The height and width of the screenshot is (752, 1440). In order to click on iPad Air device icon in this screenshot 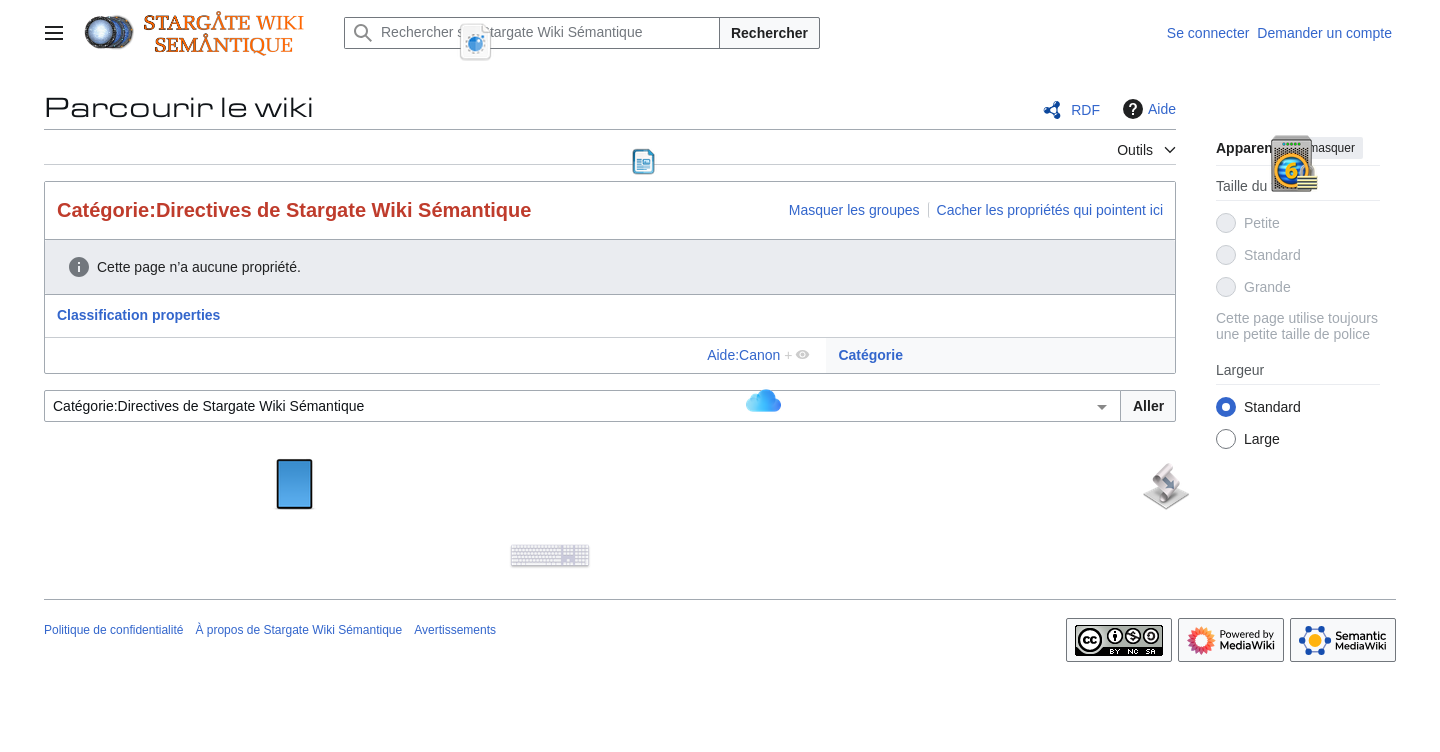, I will do `click(294, 484)`.